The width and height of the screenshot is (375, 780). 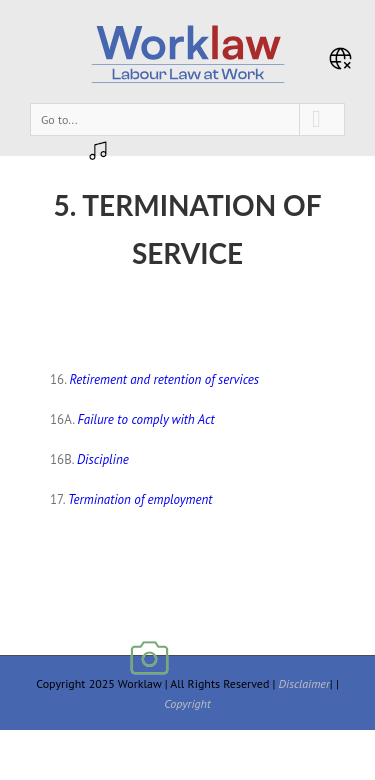 What do you see at coordinates (99, 151) in the screenshot?
I see `access music or audio player` at bounding box center [99, 151].